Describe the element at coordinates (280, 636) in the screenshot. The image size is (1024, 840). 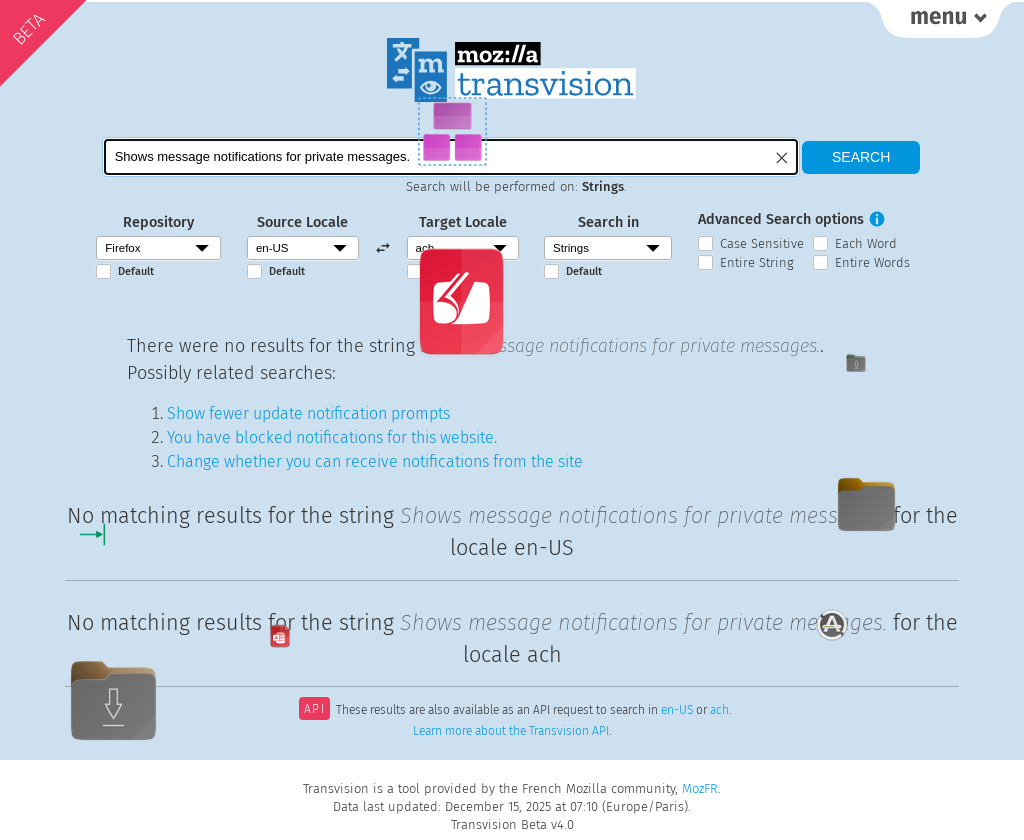
I see `microsoft access database file` at that location.